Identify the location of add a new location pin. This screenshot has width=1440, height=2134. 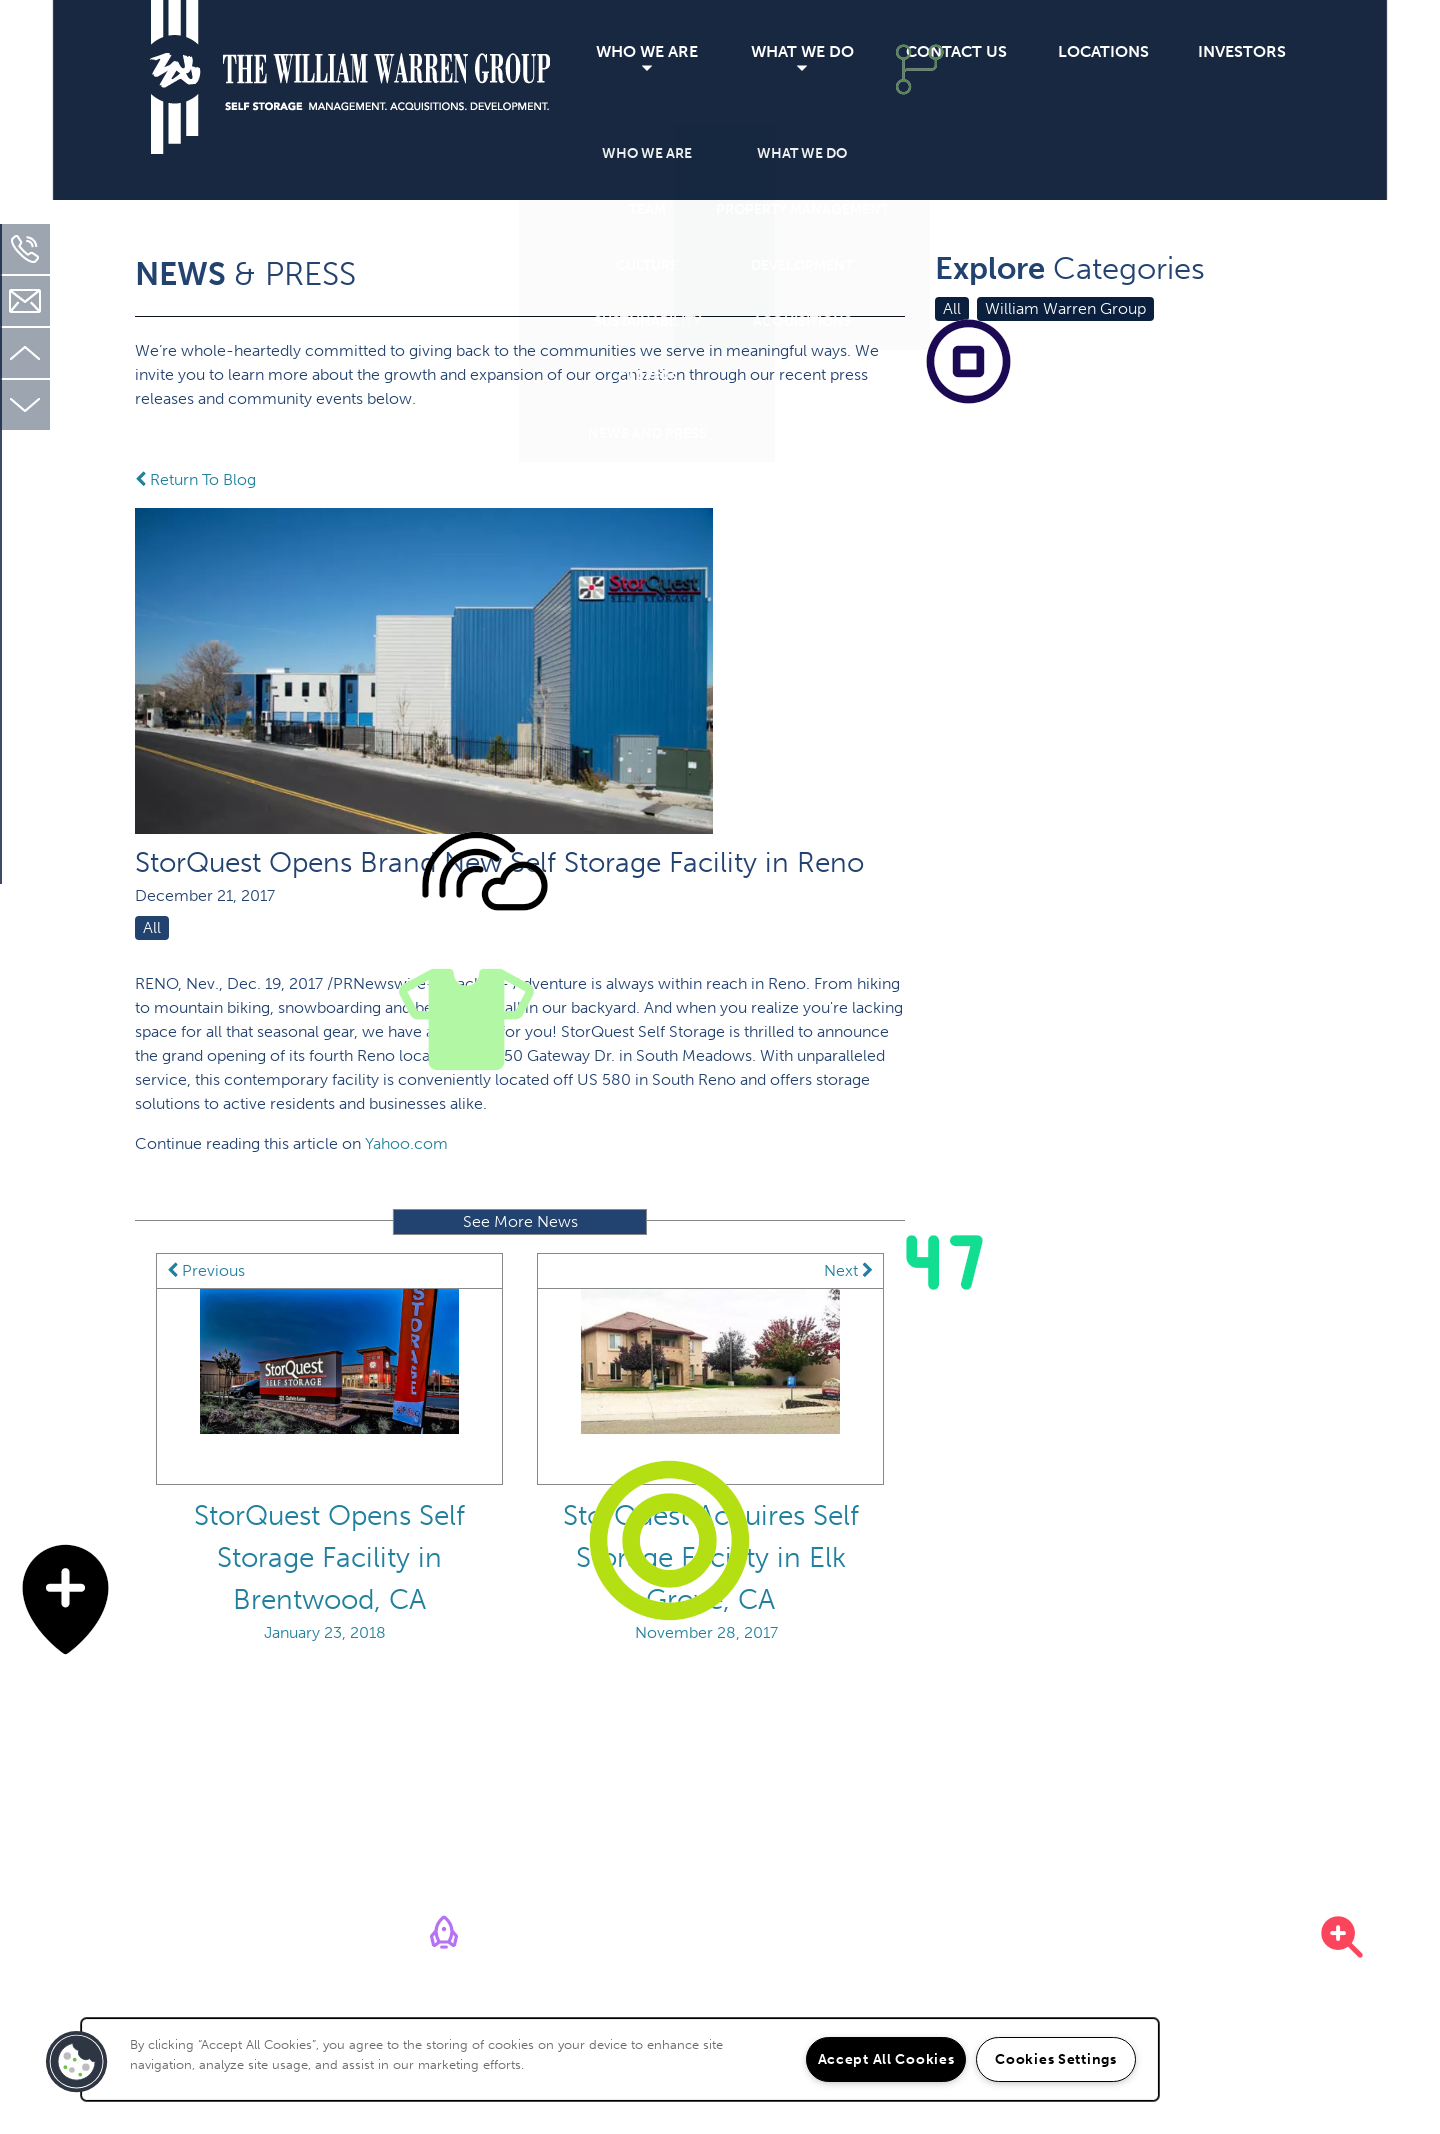
(65, 1599).